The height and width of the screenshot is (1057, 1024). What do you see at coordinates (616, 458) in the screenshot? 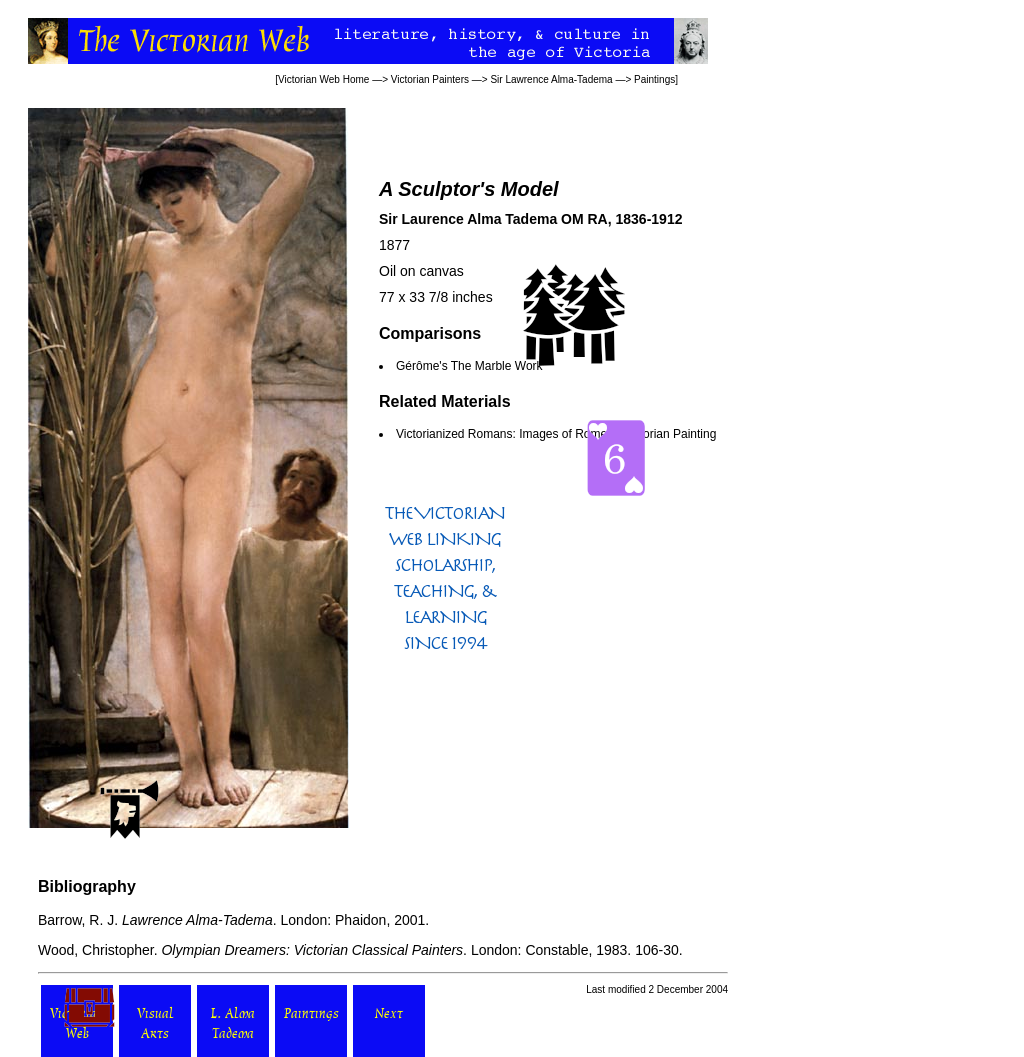
I see `six of hearts playing card` at bounding box center [616, 458].